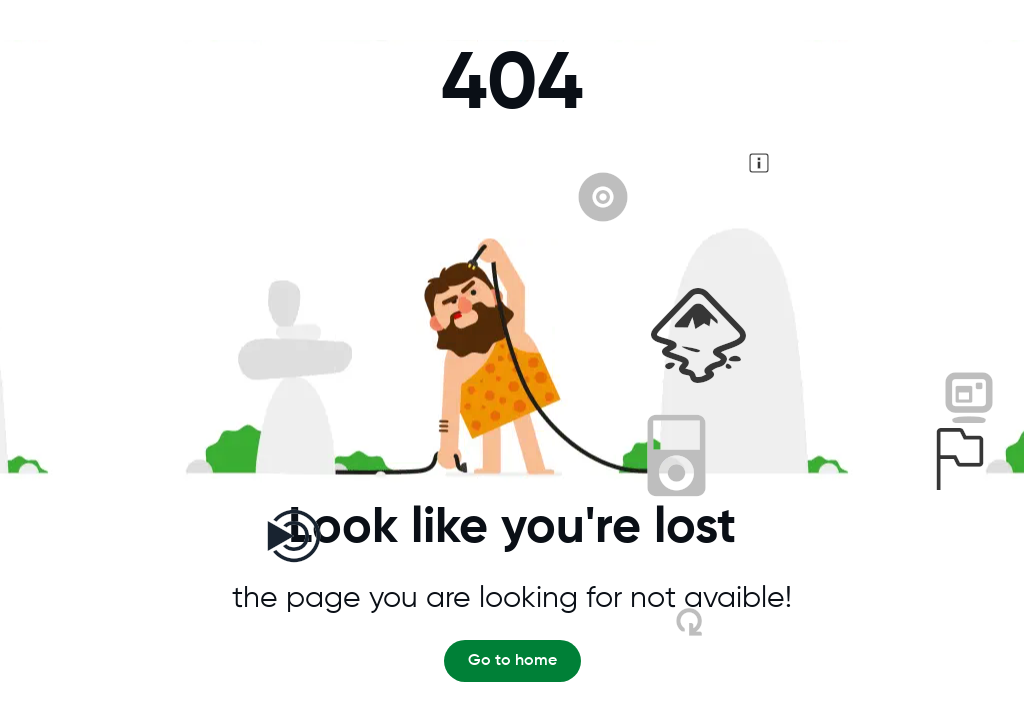 Image resolution: width=1024 pixels, height=722 pixels. I want to click on configure remote desktop settings, so click(969, 396).